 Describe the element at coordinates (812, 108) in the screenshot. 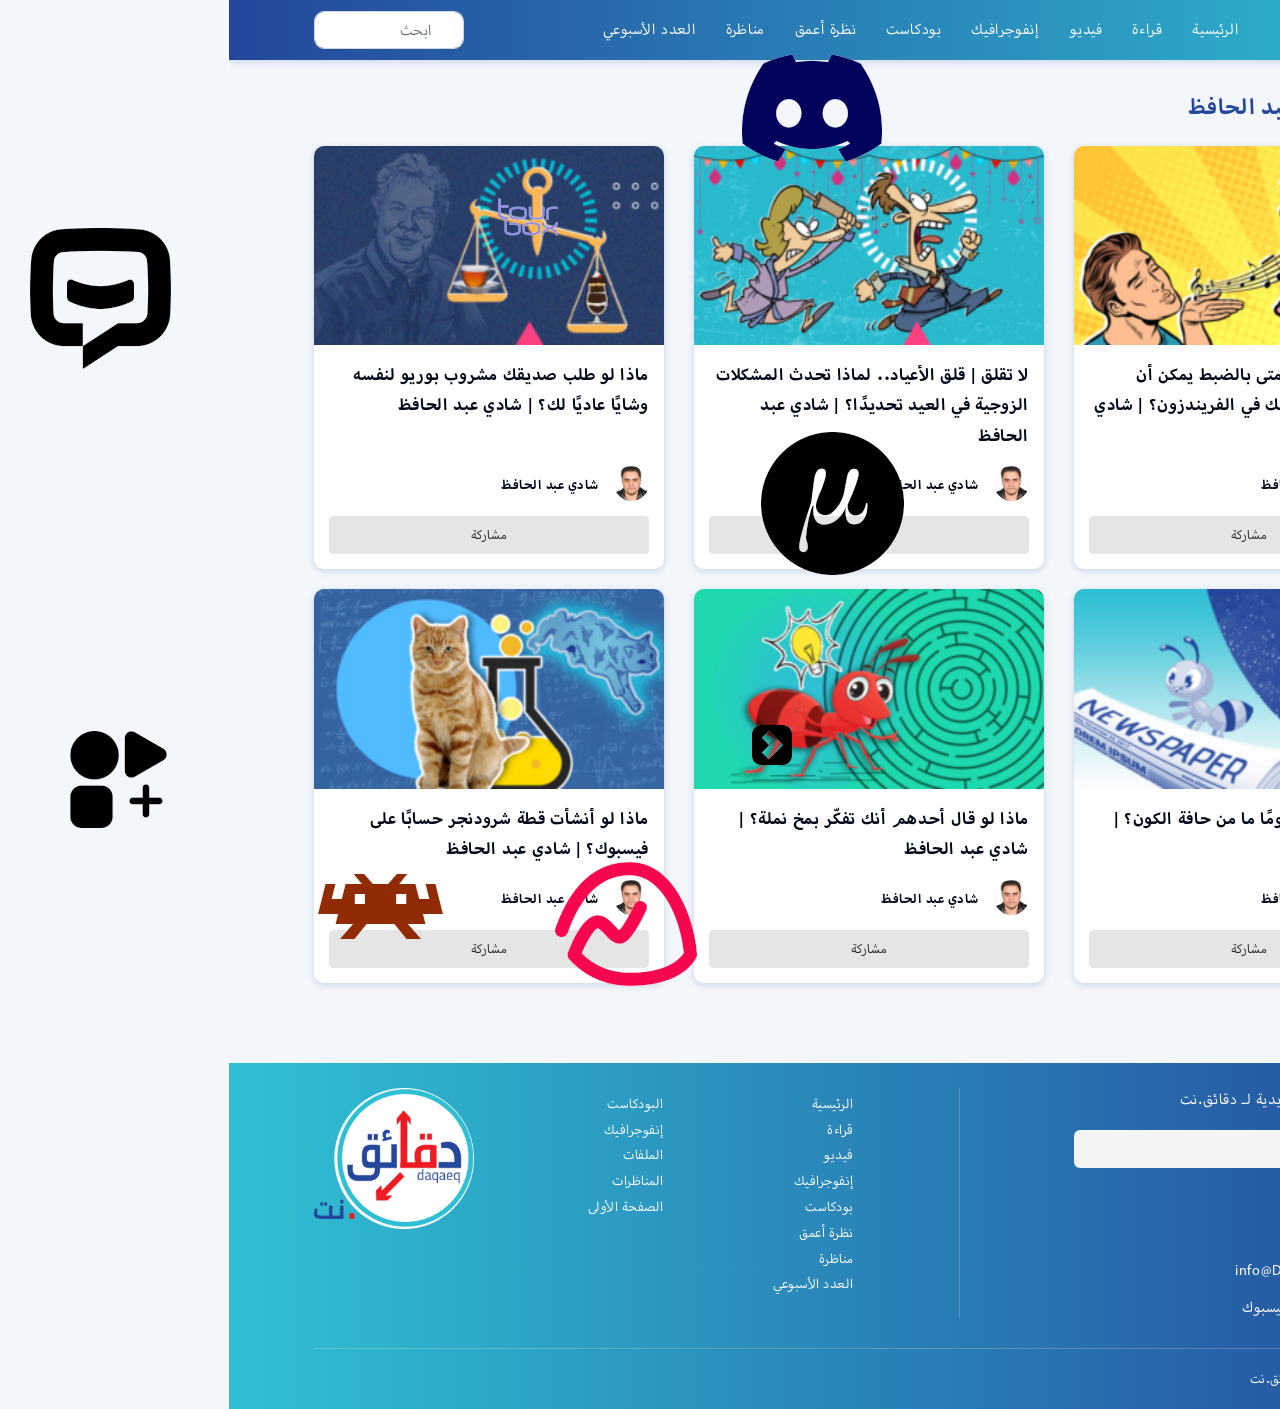

I see `open Discord app` at that location.